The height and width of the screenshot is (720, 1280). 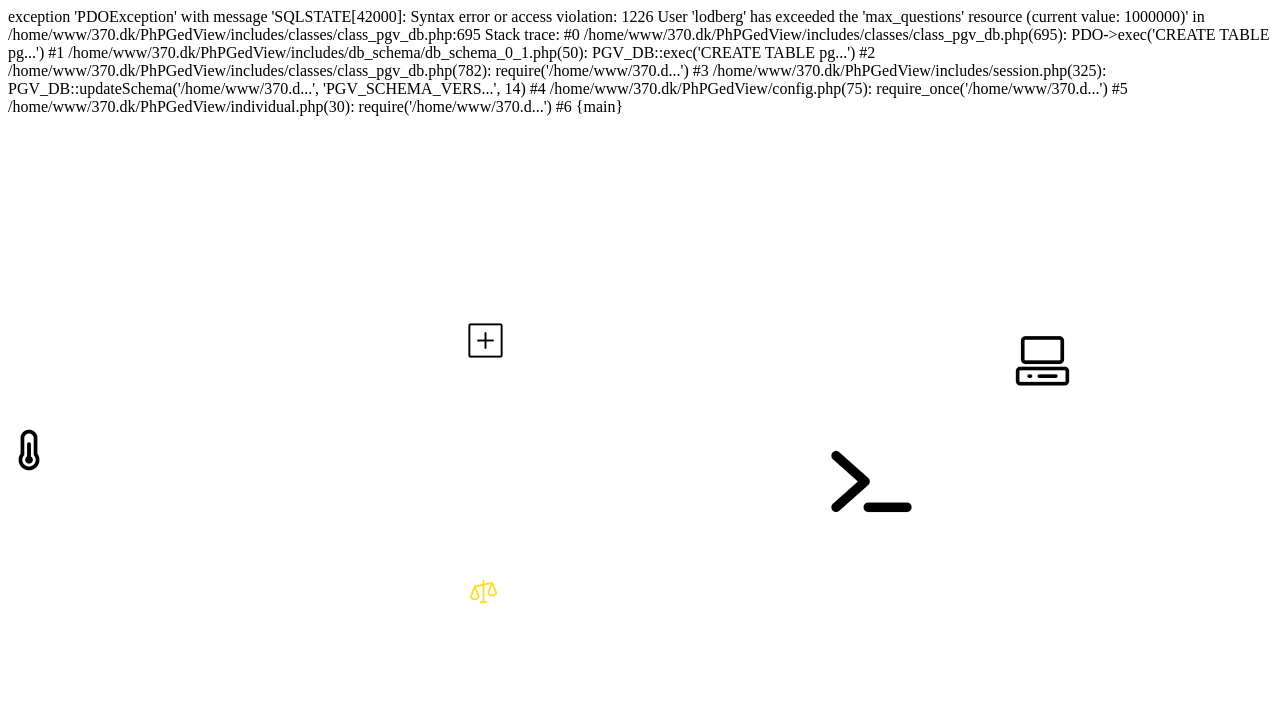 I want to click on view current temperature reading, so click(x=29, y=450).